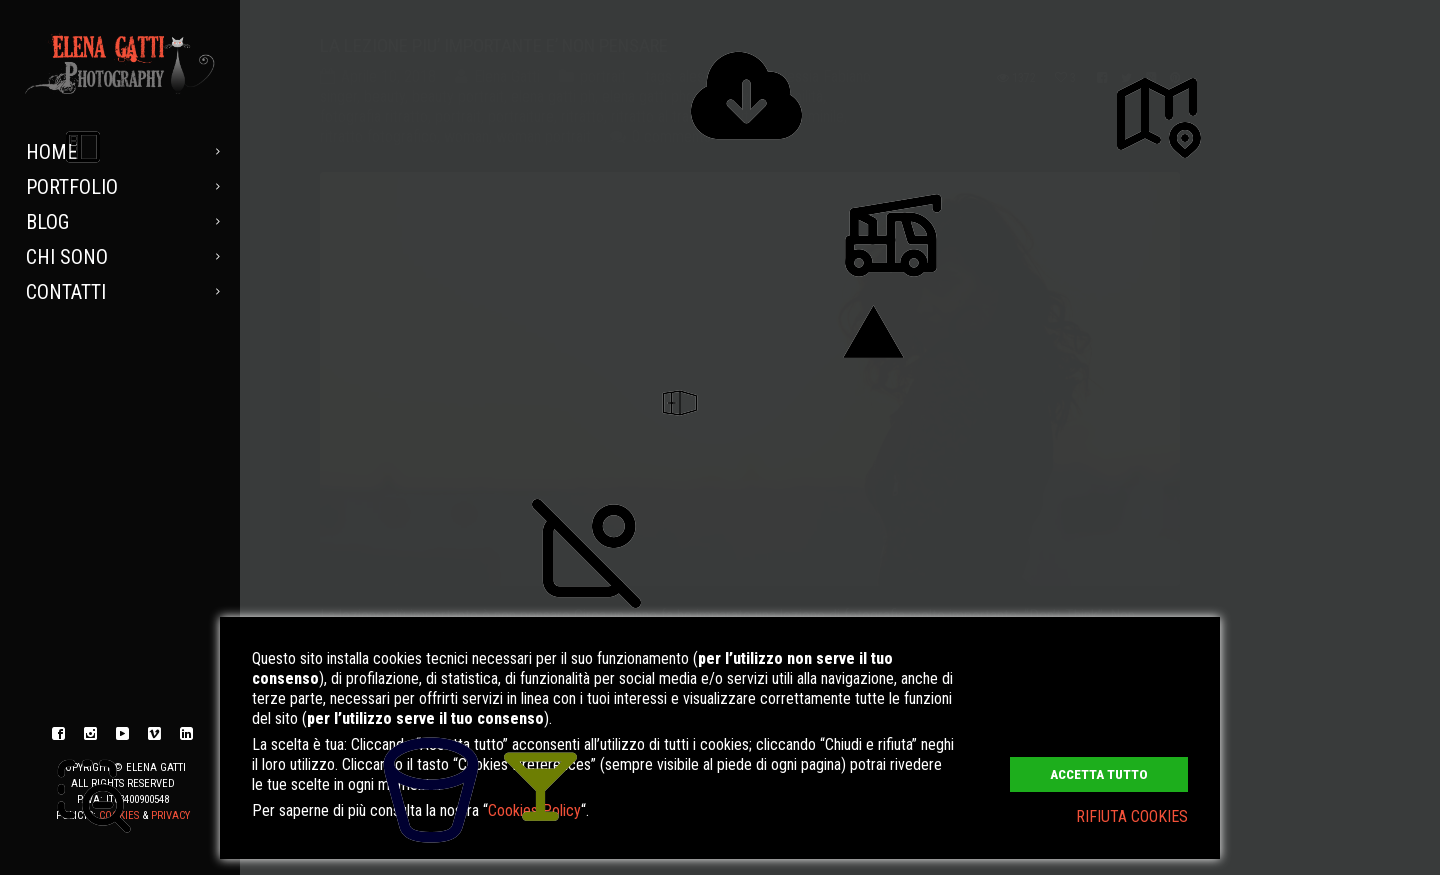 Image resolution: width=1440 pixels, height=875 pixels. Describe the element at coordinates (431, 790) in the screenshot. I see `fill tool for painting or coloring areas` at that location.